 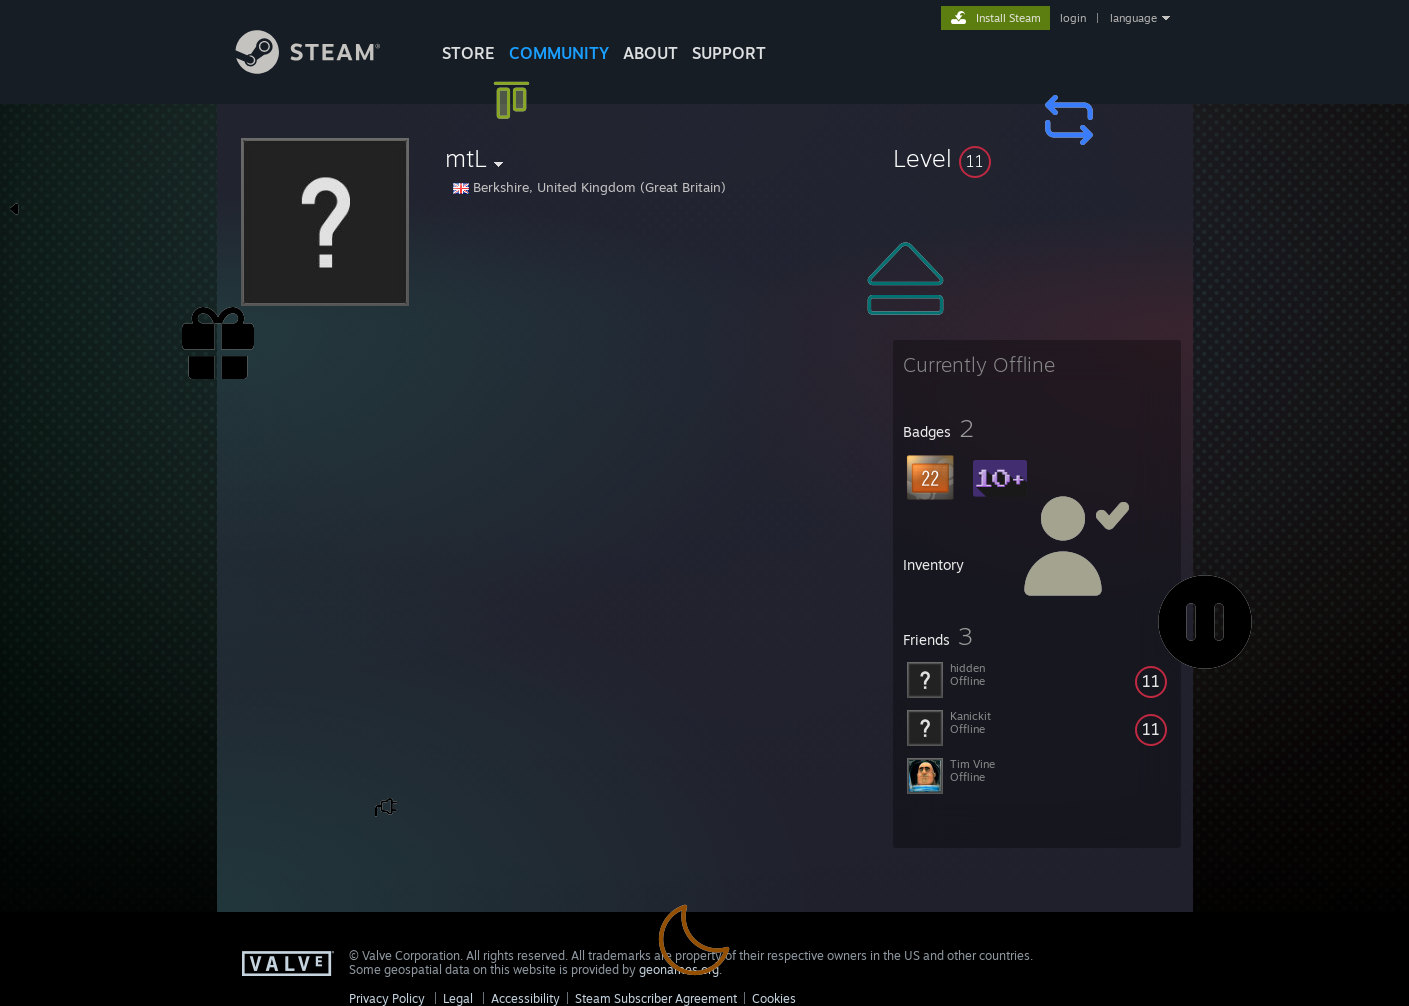 I want to click on enable repeat mode for media playback, so click(x=1069, y=120).